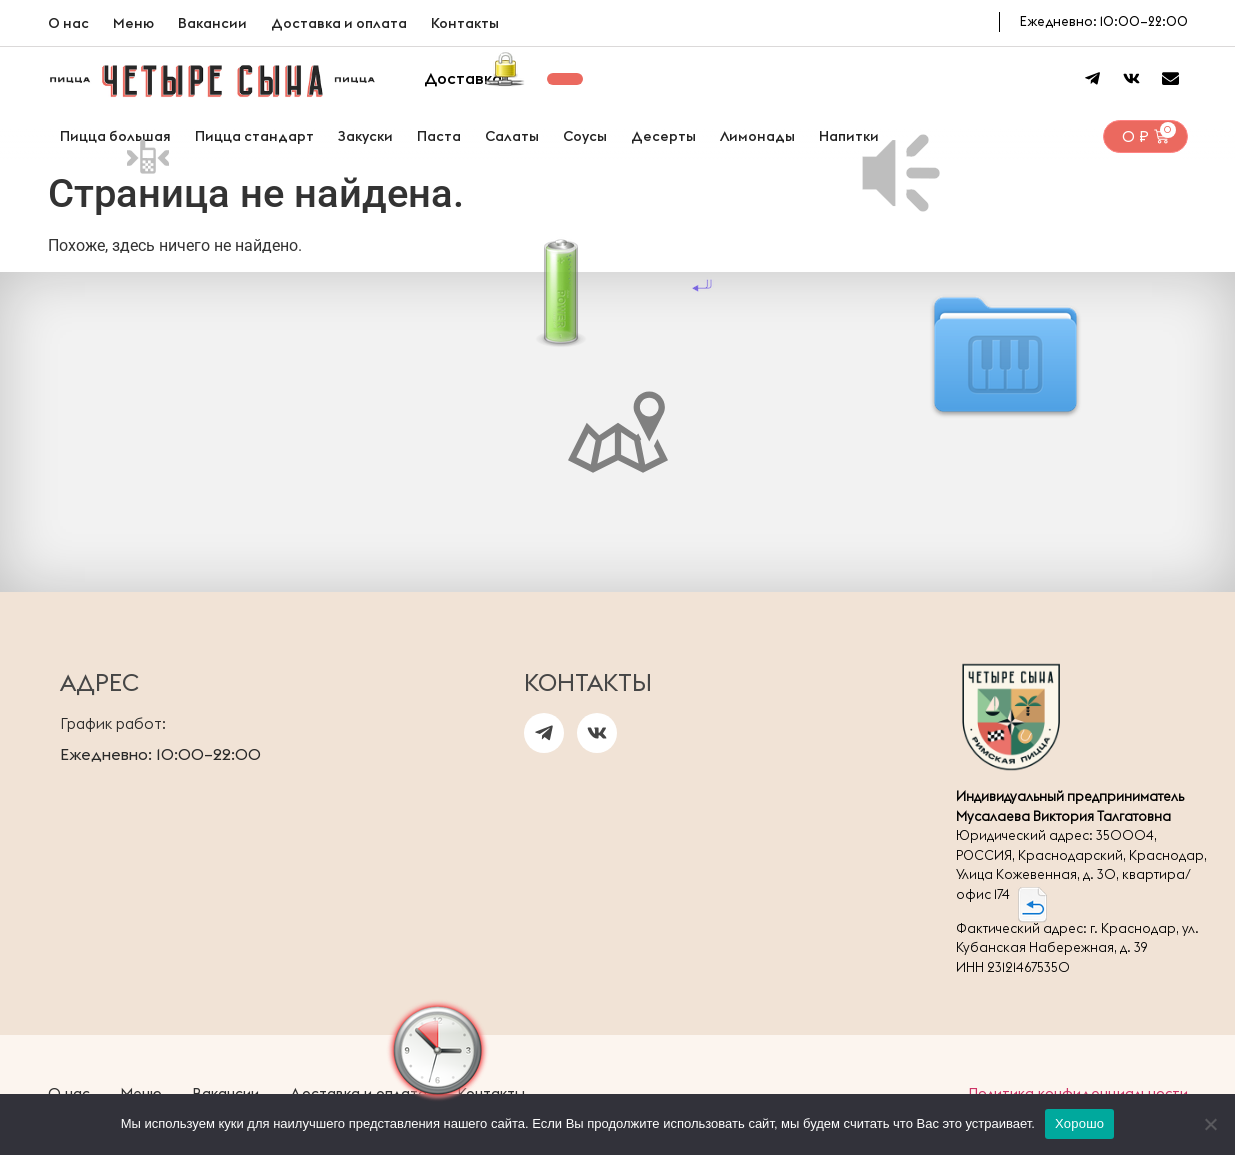 The image size is (1235, 1155). What do you see at coordinates (701, 285) in the screenshot?
I see `reply to all recipients of an email` at bounding box center [701, 285].